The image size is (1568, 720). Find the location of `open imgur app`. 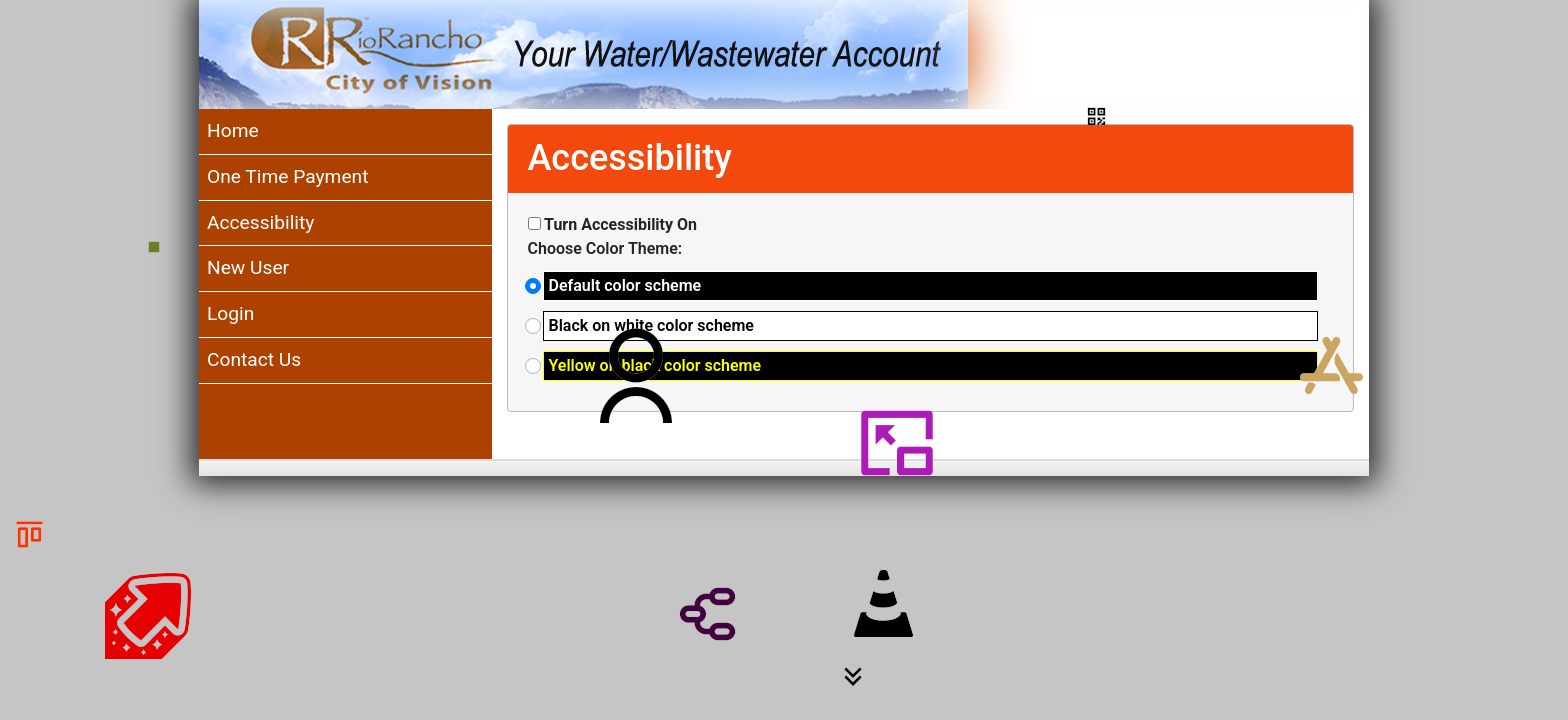

open imgur app is located at coordinates (148, 616).